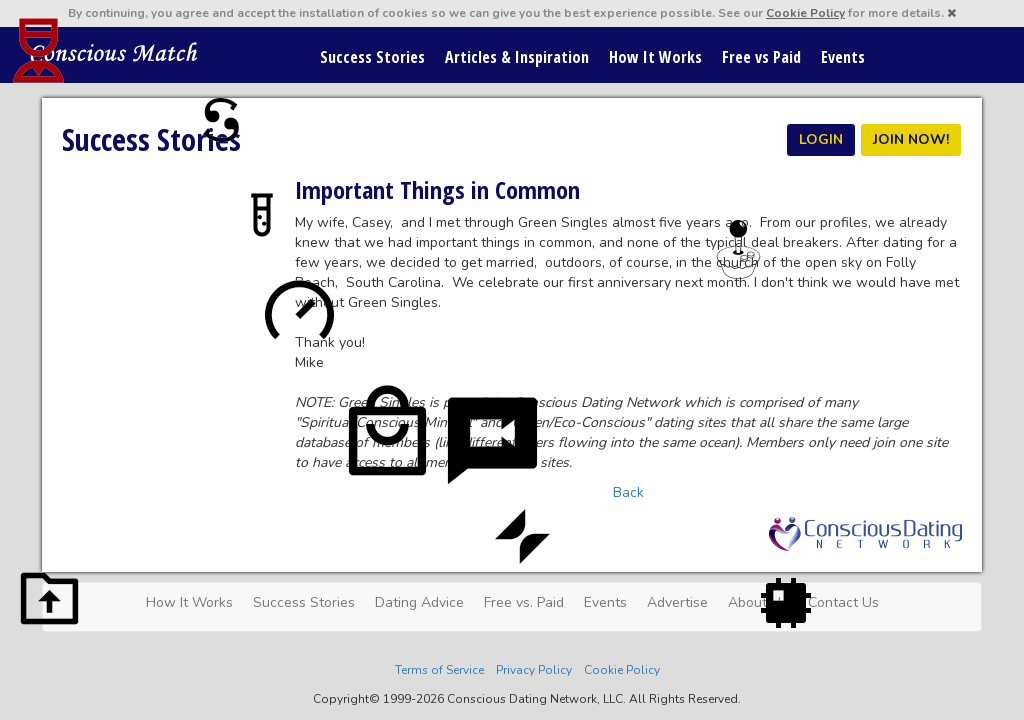  What do you see at coordinates (492, 437) in the screenshot?
I see `start a video chat` at bounding box center [492, 437].